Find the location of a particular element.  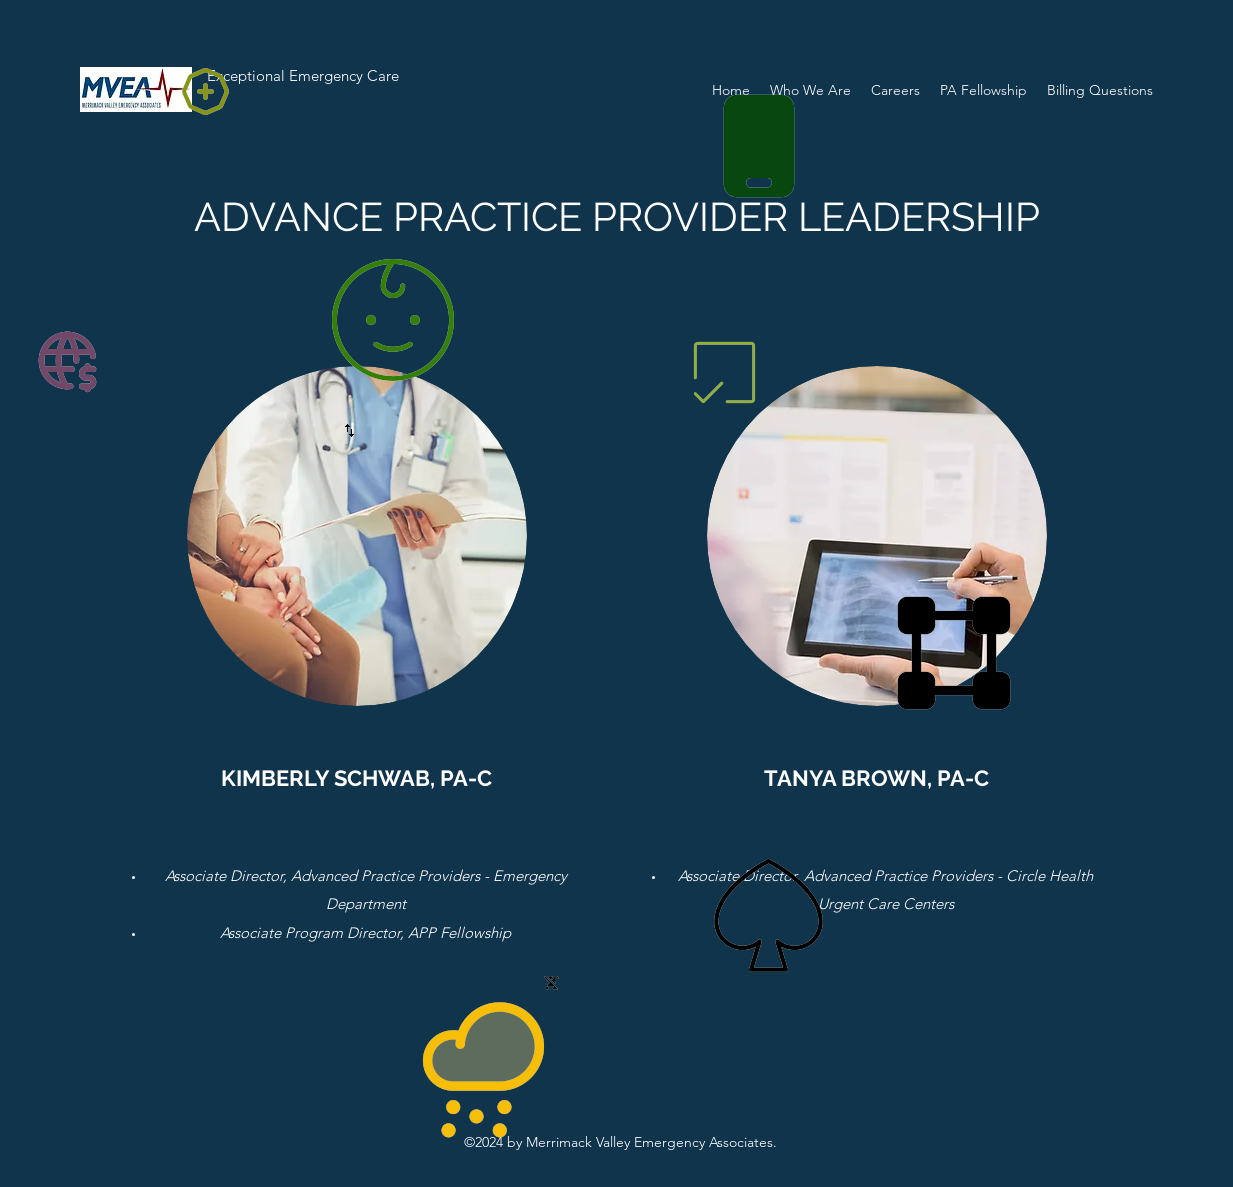

access parenting or baby-related features is located at coordinates (393, 320).